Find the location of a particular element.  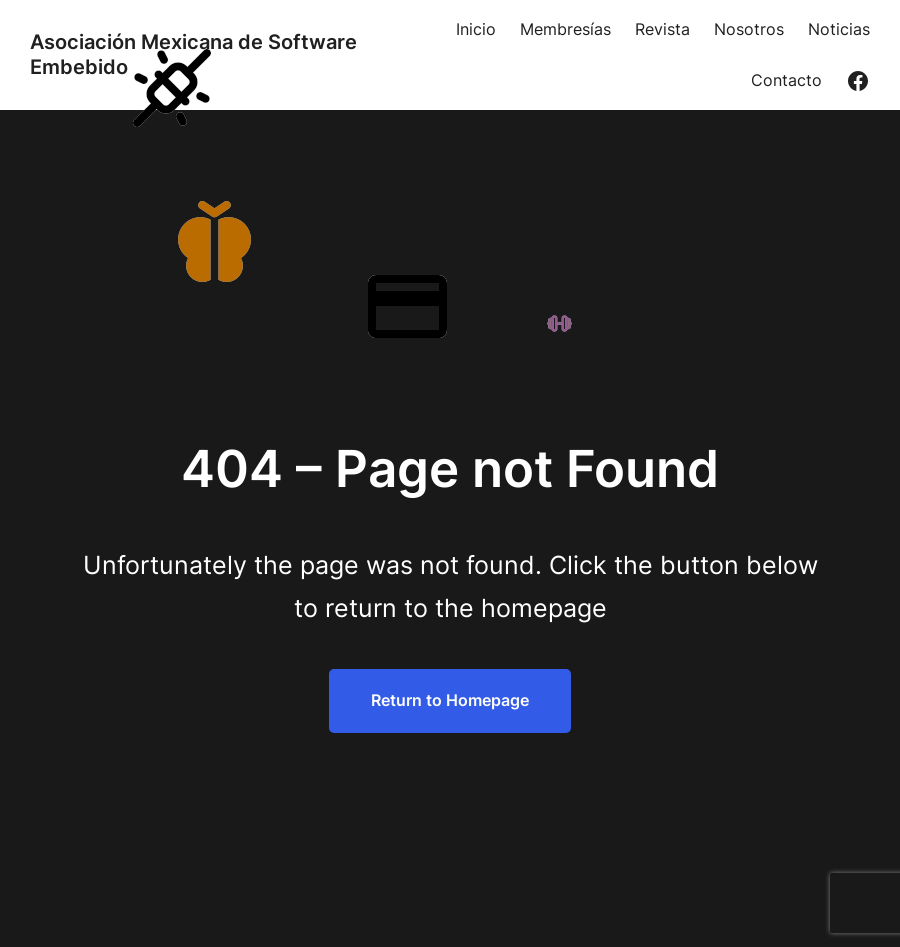

access workout or fitness features is located at coordinates (559, 323).